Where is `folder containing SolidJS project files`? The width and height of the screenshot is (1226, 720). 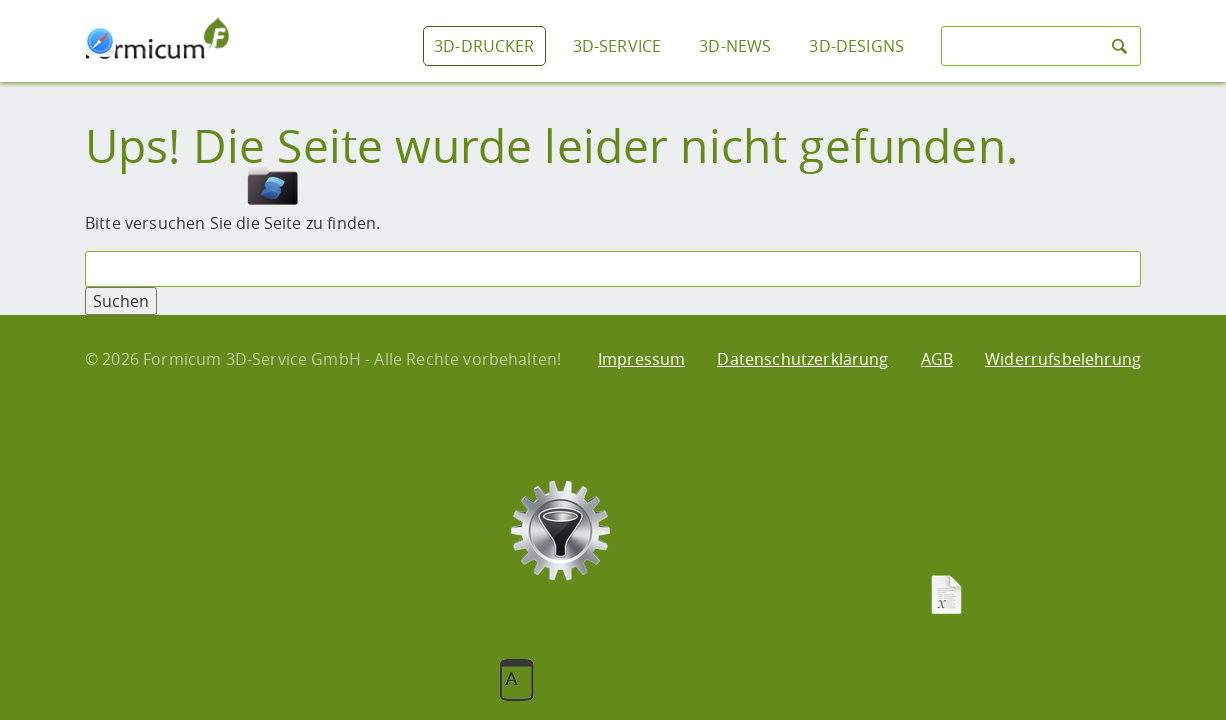
folder containing SolidJS project files is located at coordinates (272, 186).